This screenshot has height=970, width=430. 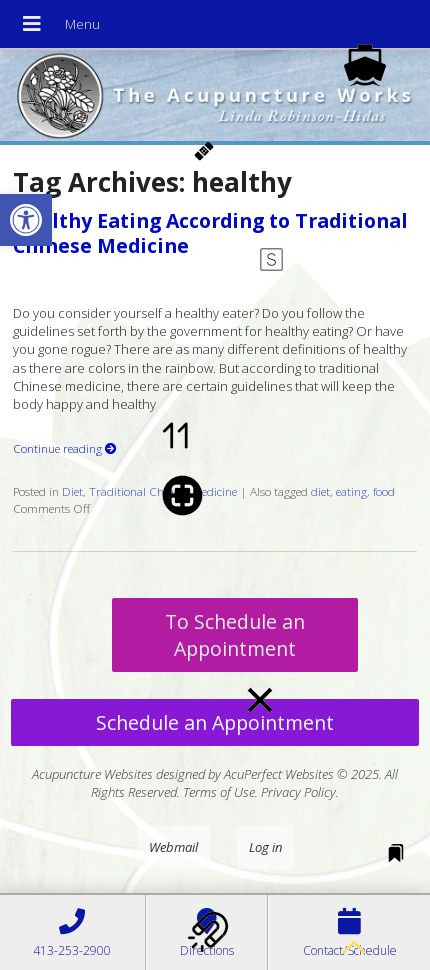 I want to click on view your saved bookmarks, so click(x=396, y=853).